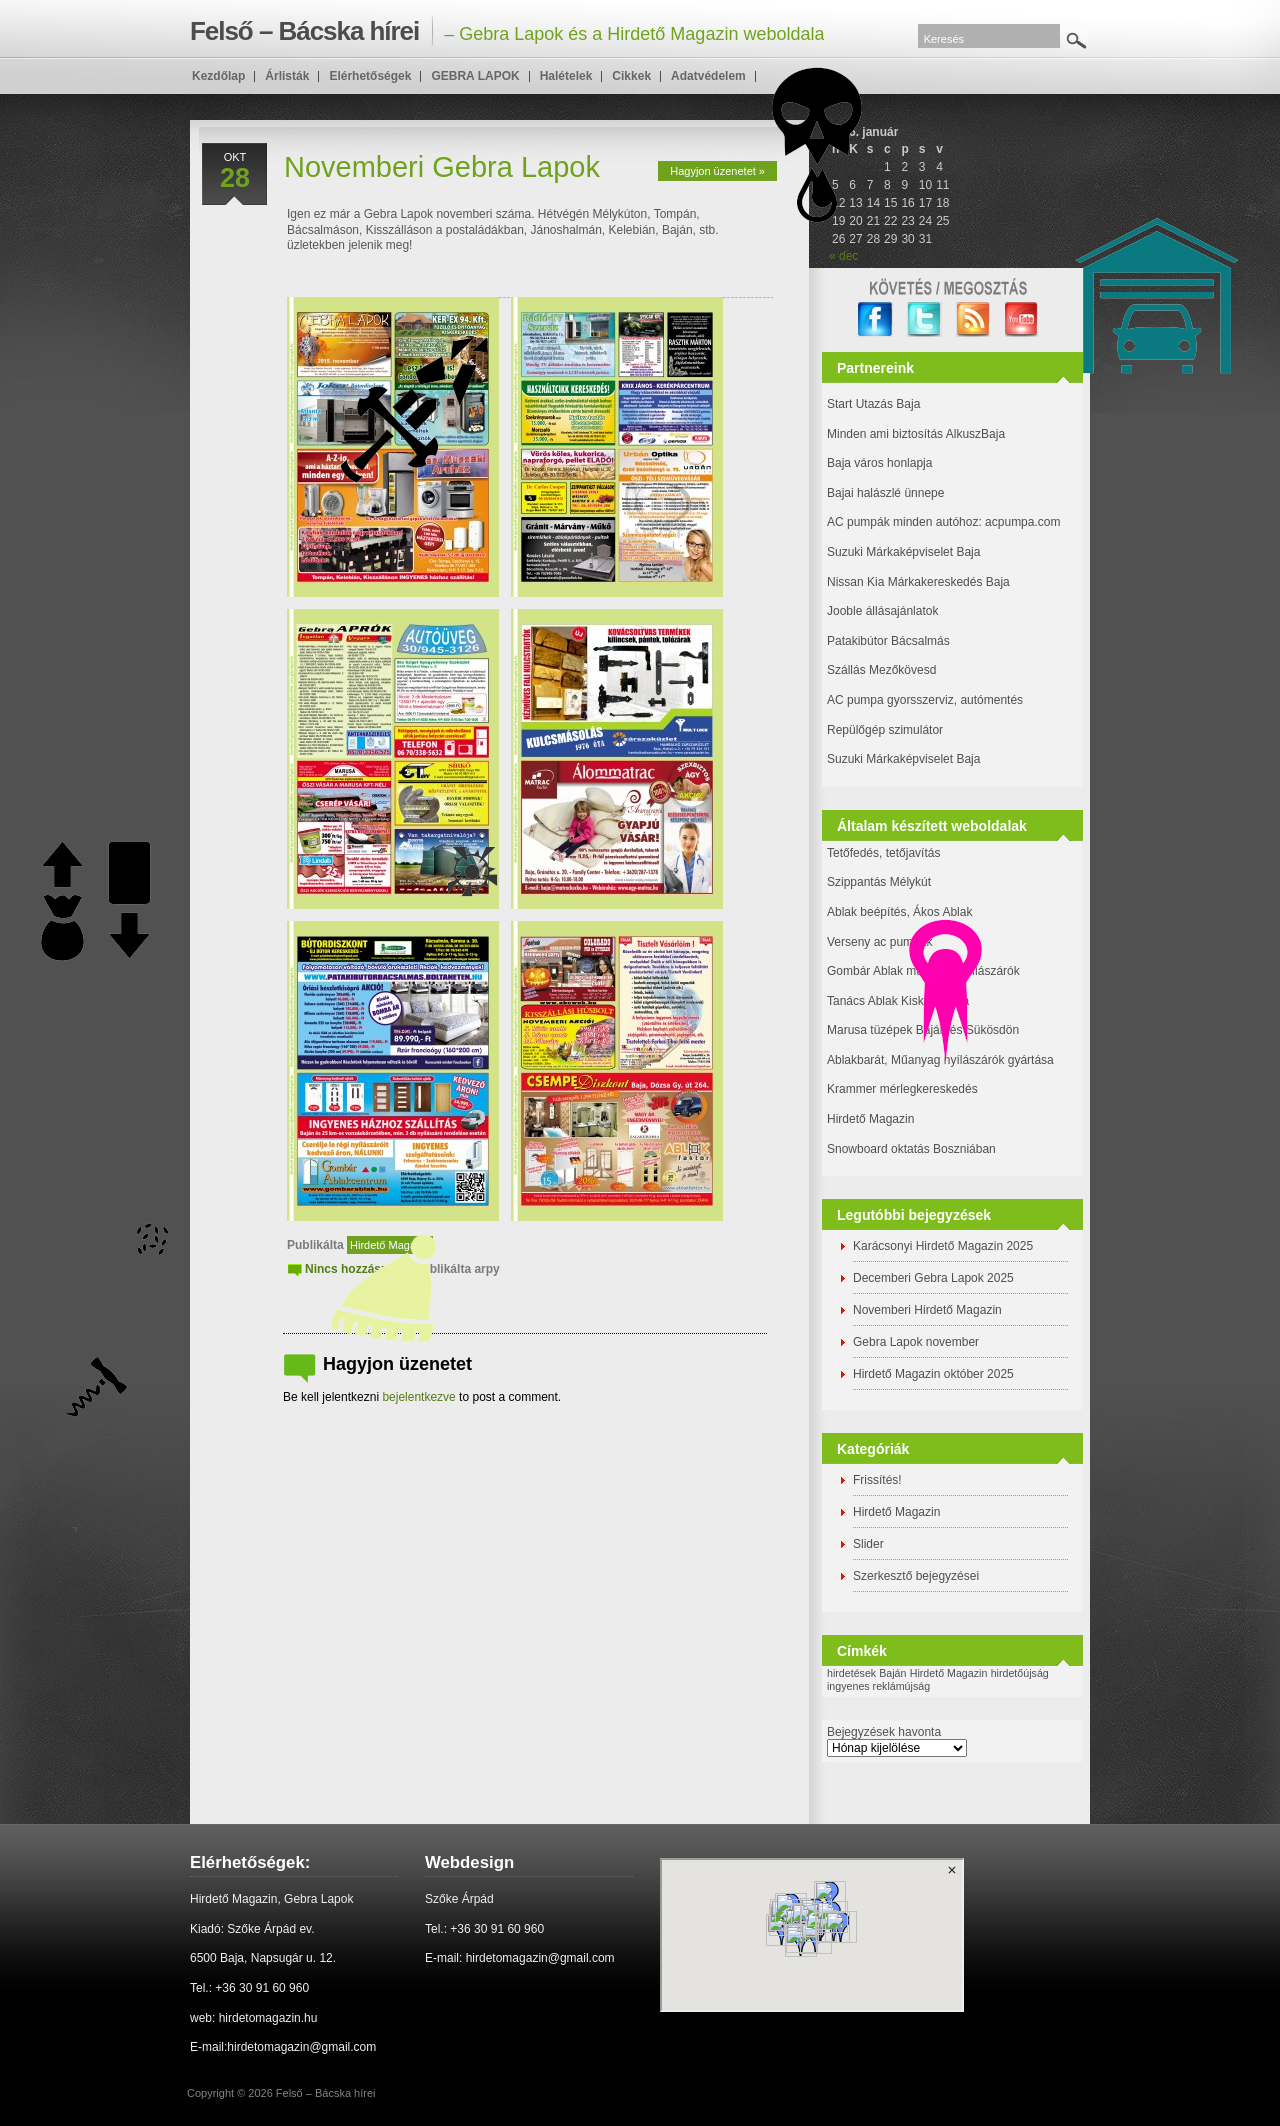 This screenshot has width=1280, height=2126. I want to click on indicates a broken or destroyed weapon, so click(412, 411).